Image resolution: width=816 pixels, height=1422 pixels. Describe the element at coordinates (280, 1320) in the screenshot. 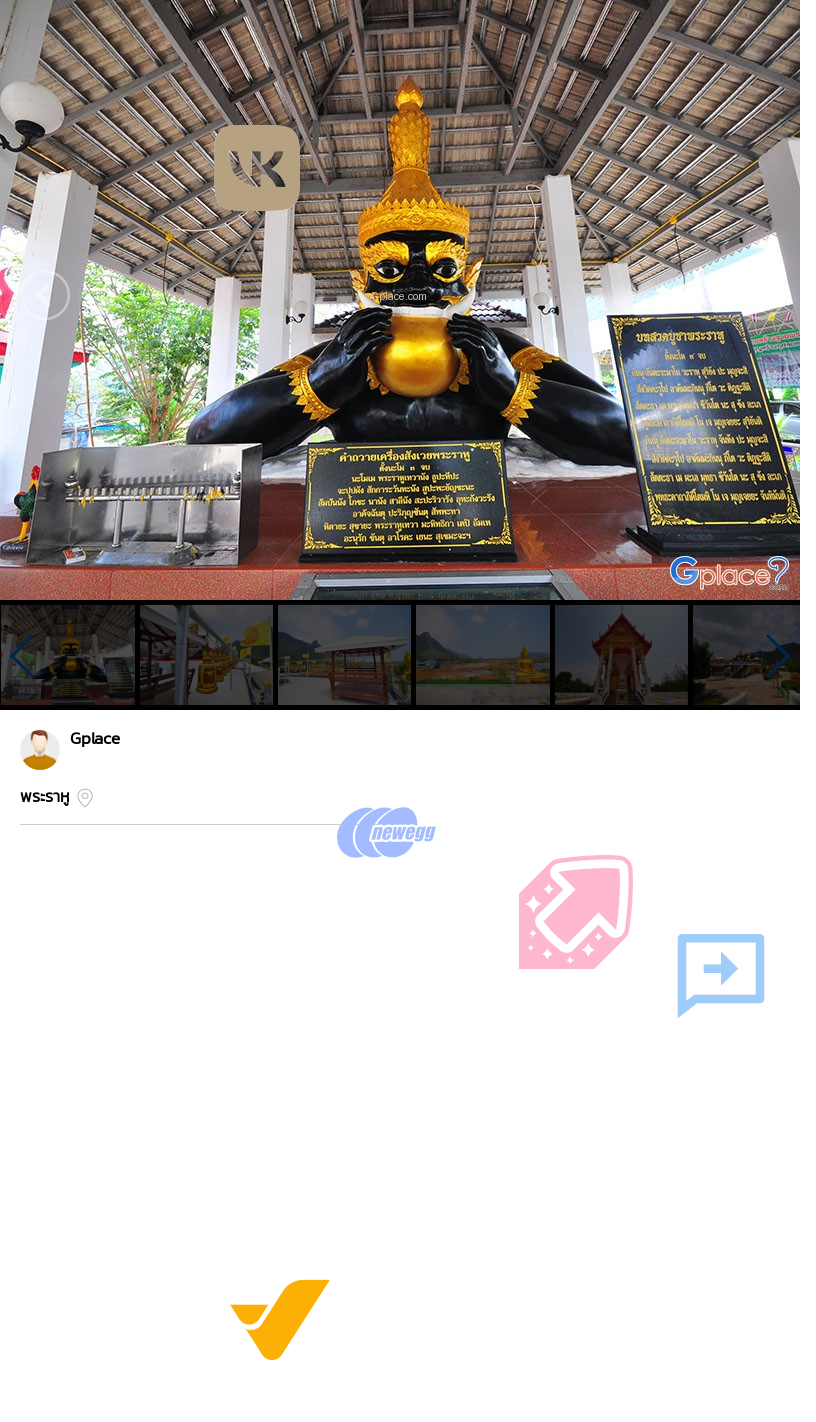

I see `voip.ms logo` at that location.